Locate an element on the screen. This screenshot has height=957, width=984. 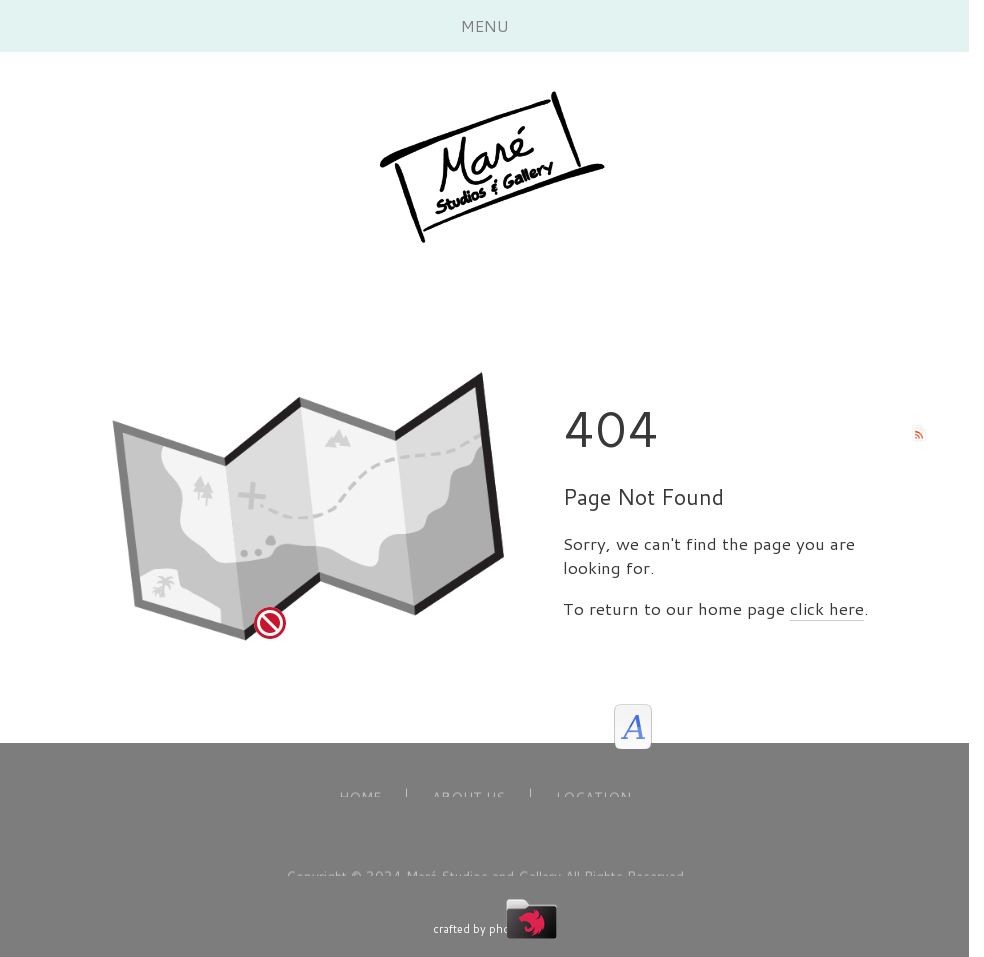
open NestJS project folder is located at coordinates (531, 920).